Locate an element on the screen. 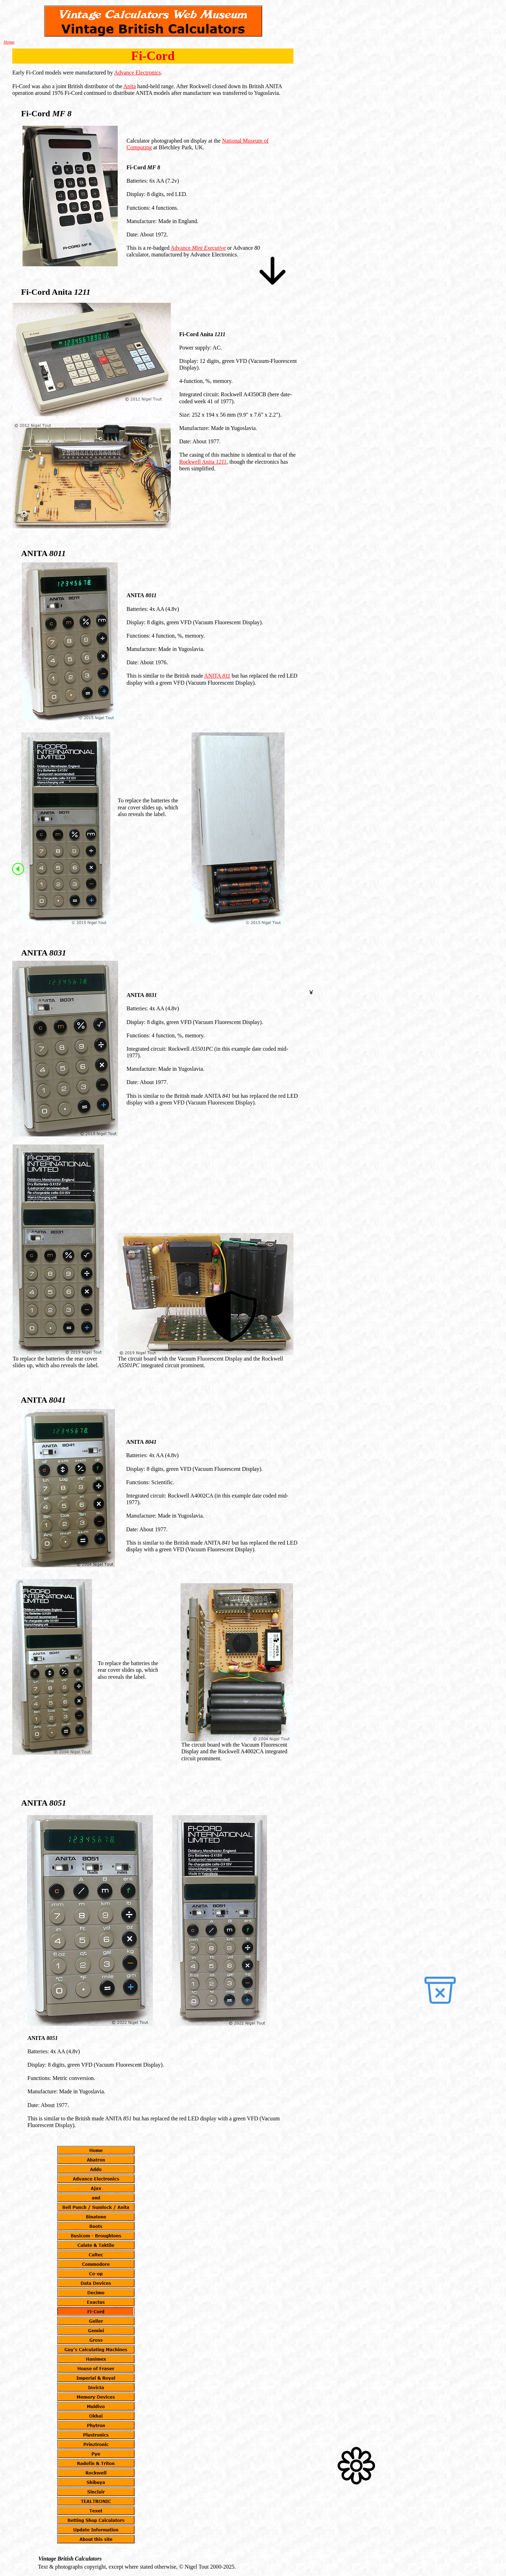  delete selected item is located at coordinates (440, 1990).